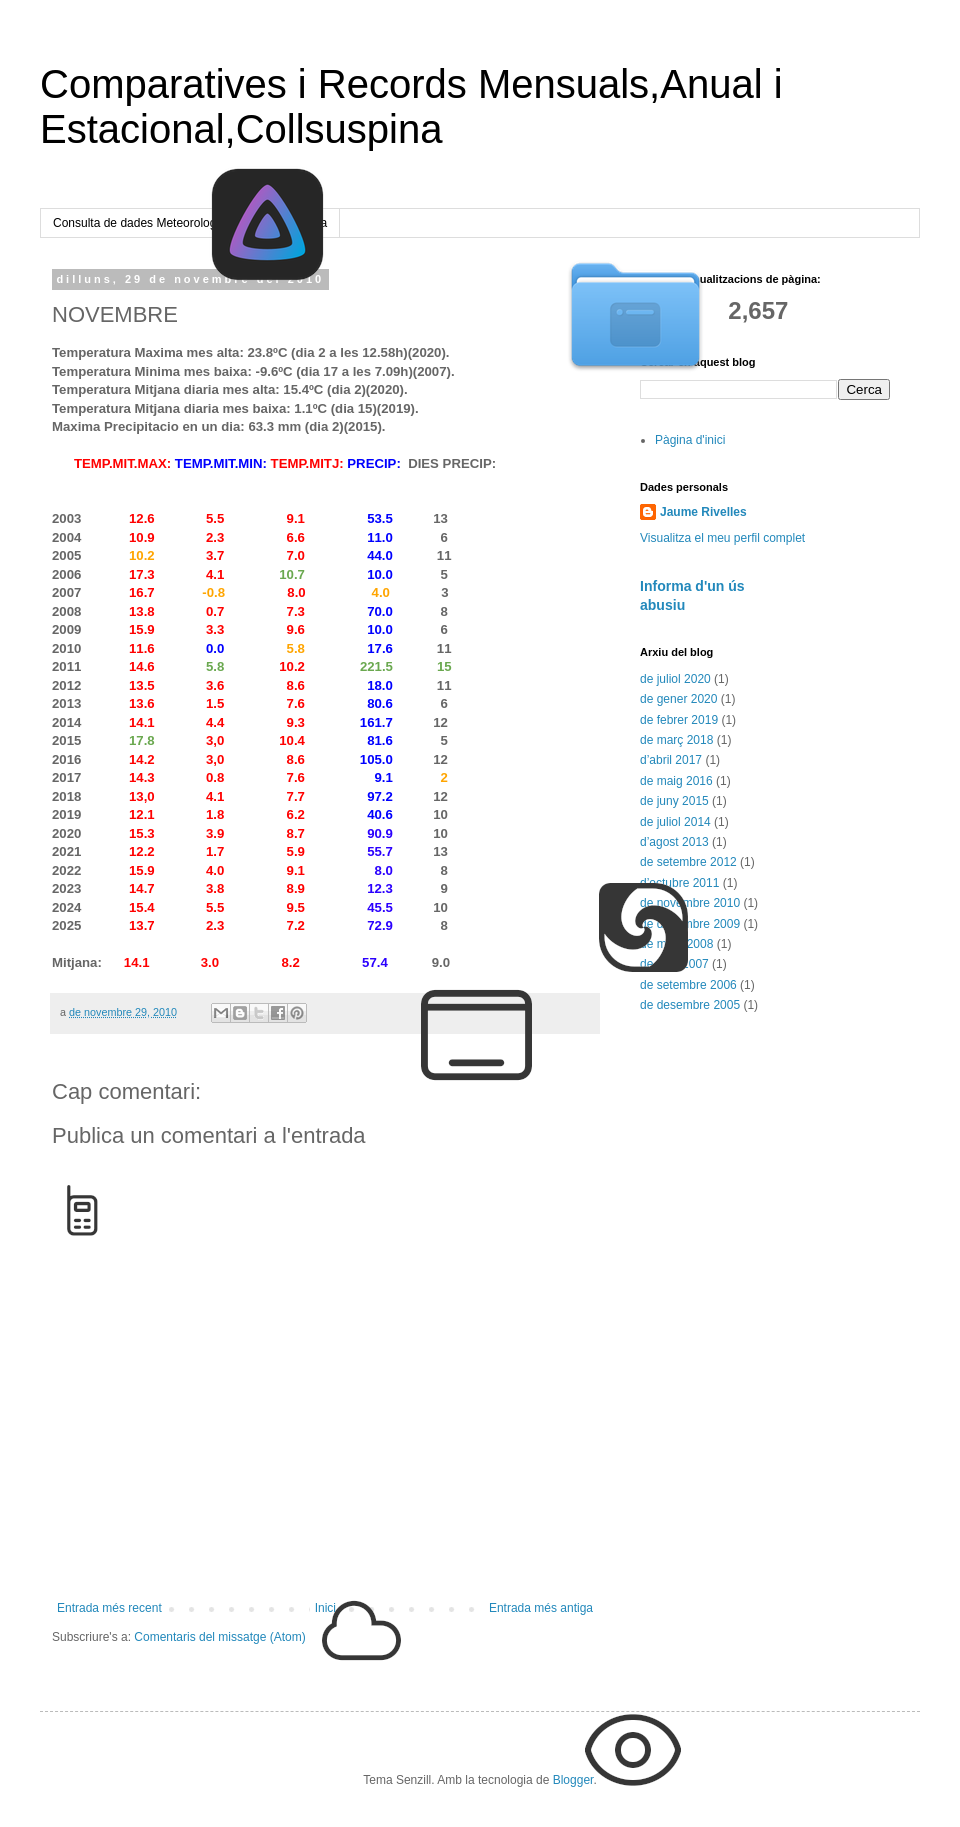  I want to click on call using a landline or desk phone, so click(84, 1212).